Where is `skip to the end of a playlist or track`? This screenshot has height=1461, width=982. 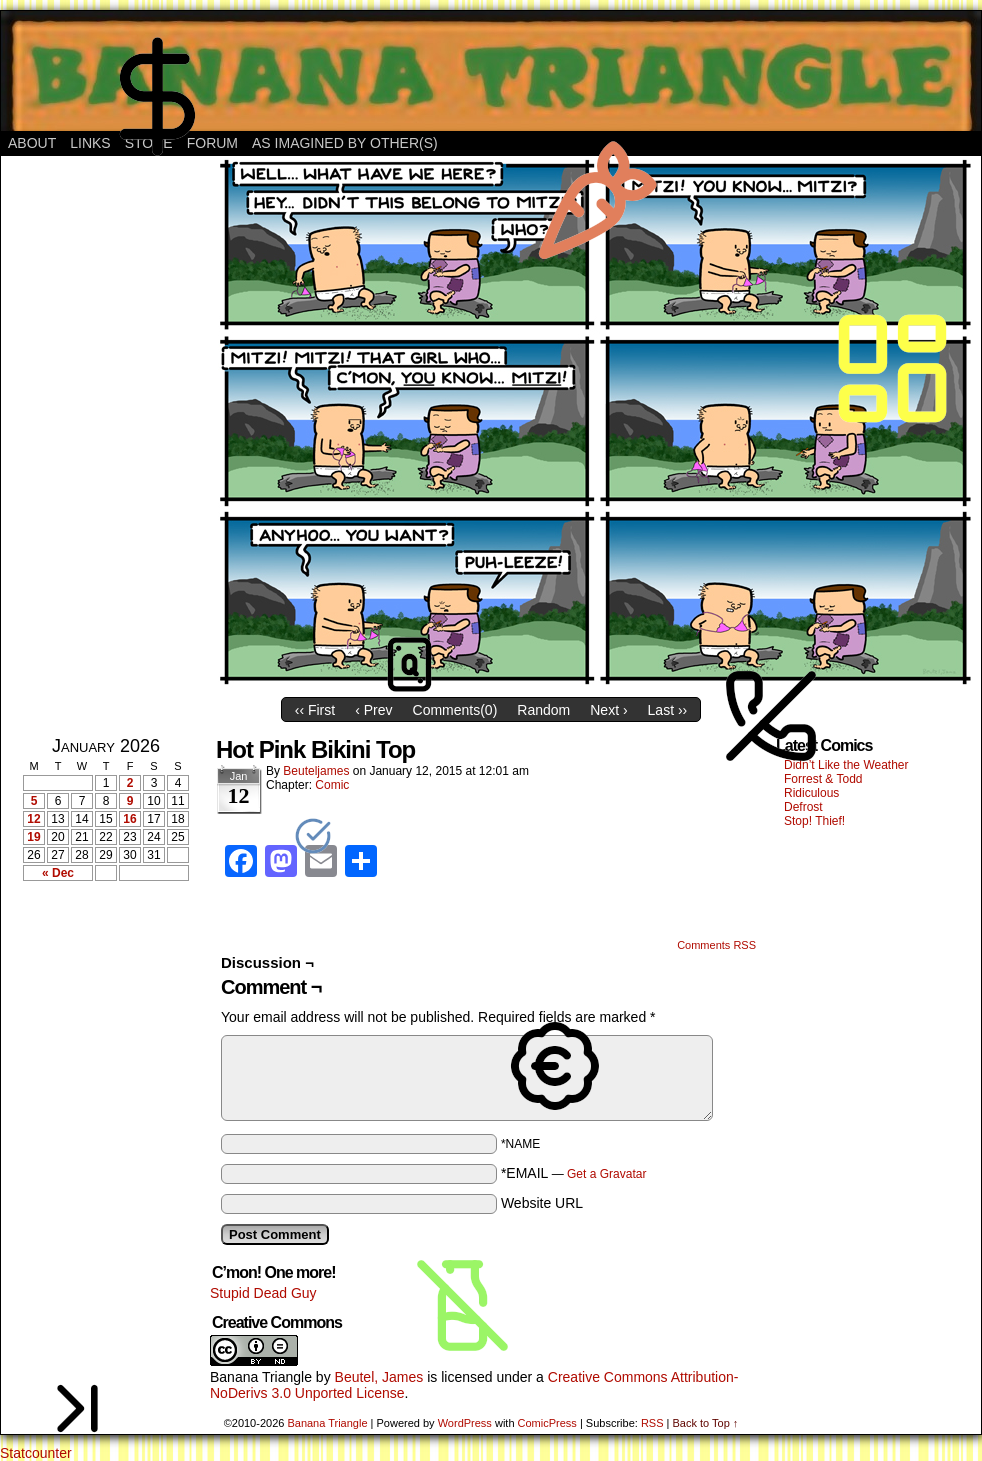 skip to the end of a playlist or track is located at coordinates (77, 1408).